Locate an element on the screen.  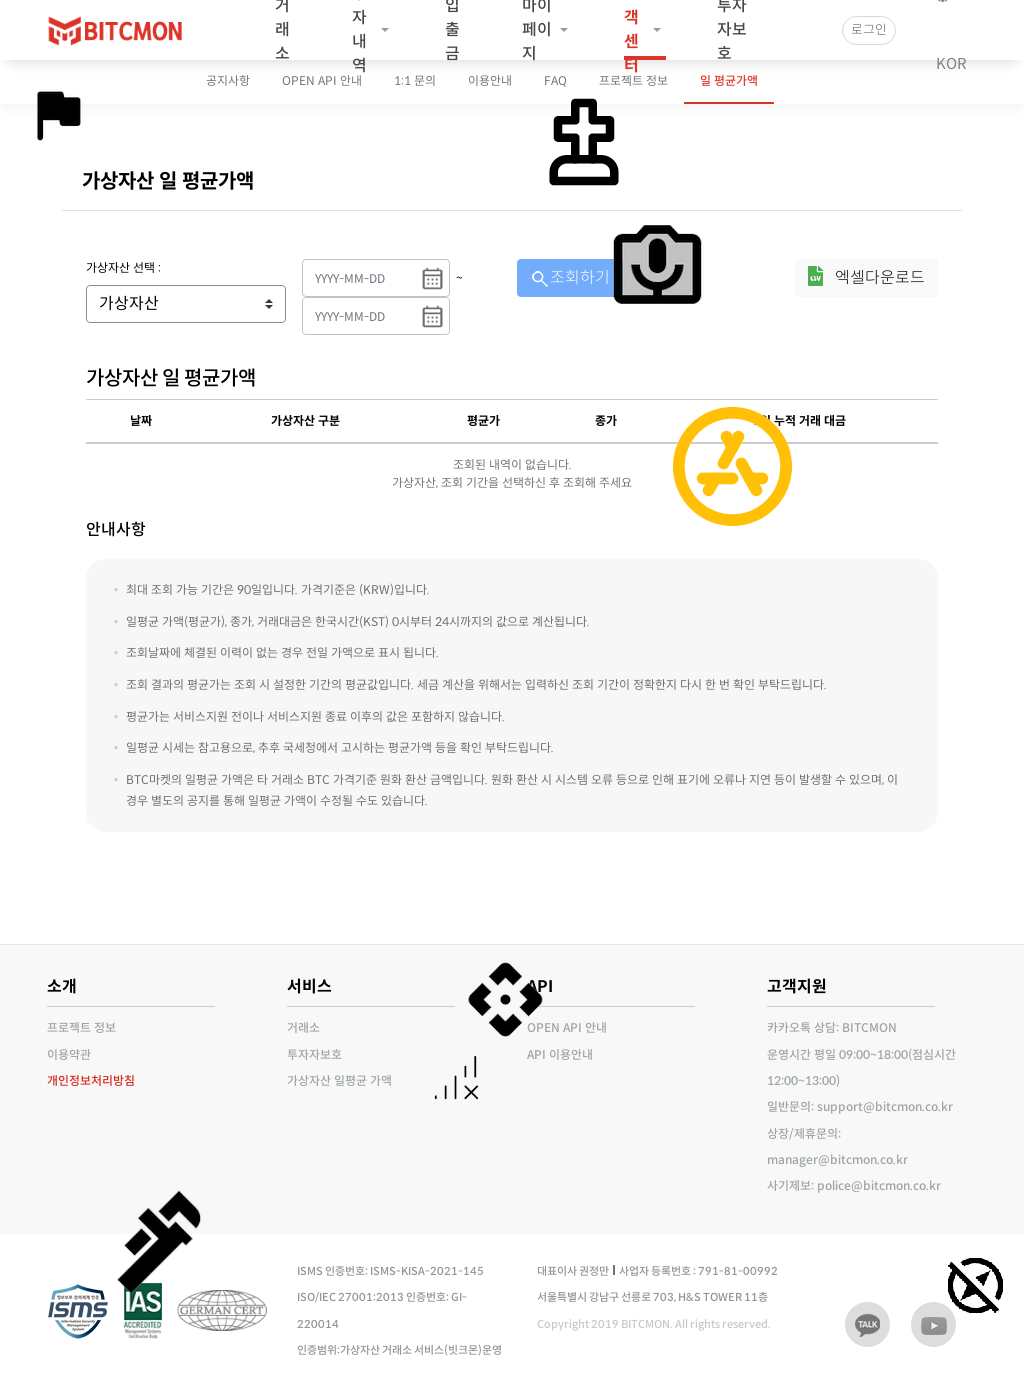
access API settings or integrations is located at coordinates (505, 999).